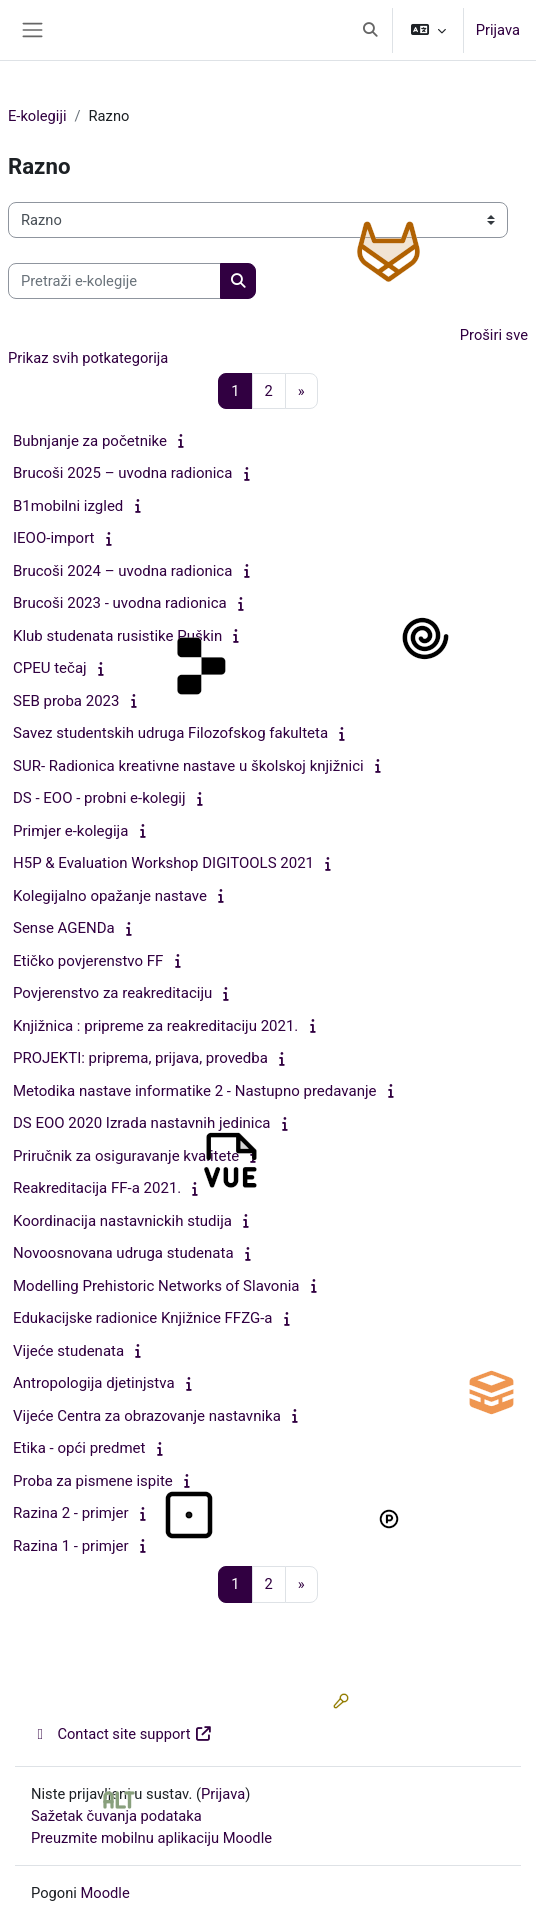 Image resolution: width=536 pixels, height=1920 pixels. Describe the element at coordinates (425, 638) in the screenshot. I see `indicates loading or processing in progress` at that location.